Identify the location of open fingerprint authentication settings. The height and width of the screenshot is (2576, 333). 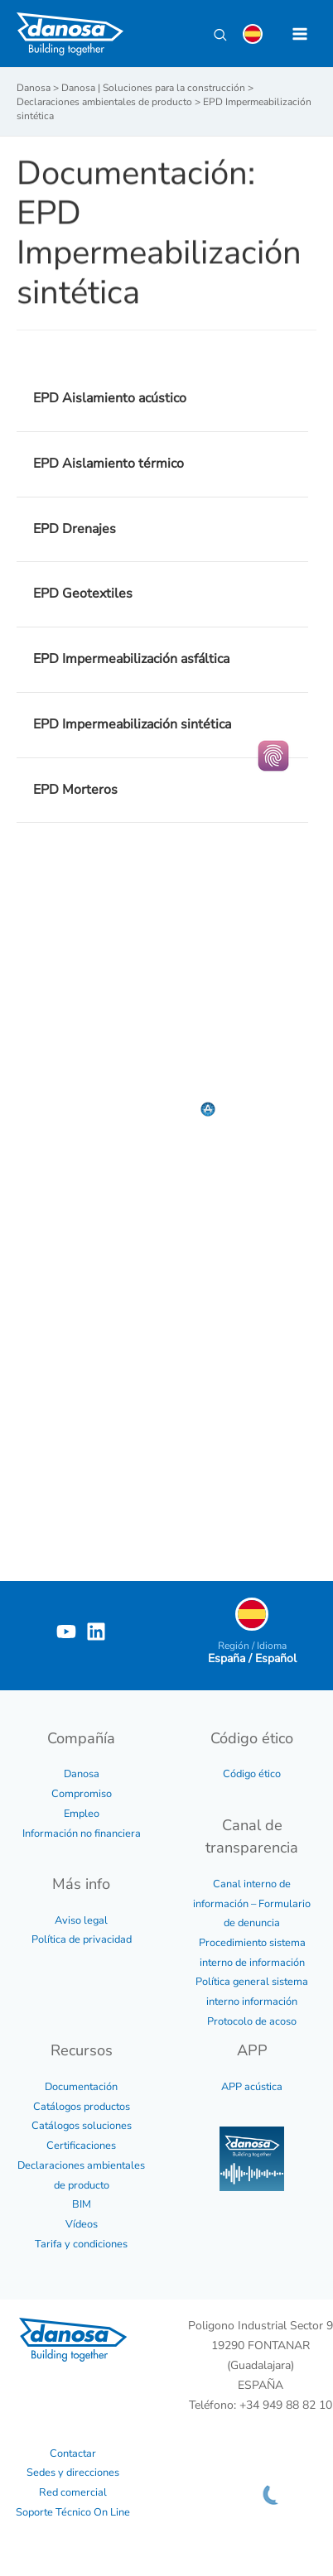
(273, 756).